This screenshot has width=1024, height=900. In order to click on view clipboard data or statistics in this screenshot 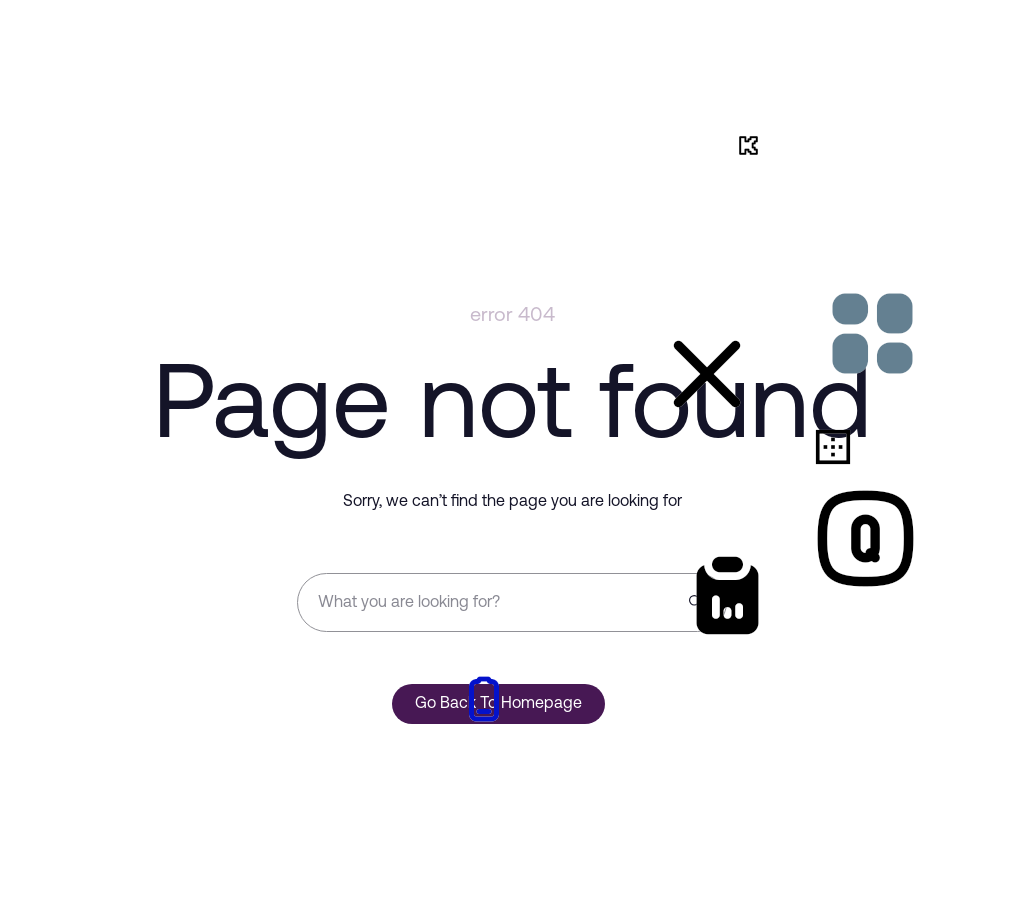, I will do `click(727, 595)`.